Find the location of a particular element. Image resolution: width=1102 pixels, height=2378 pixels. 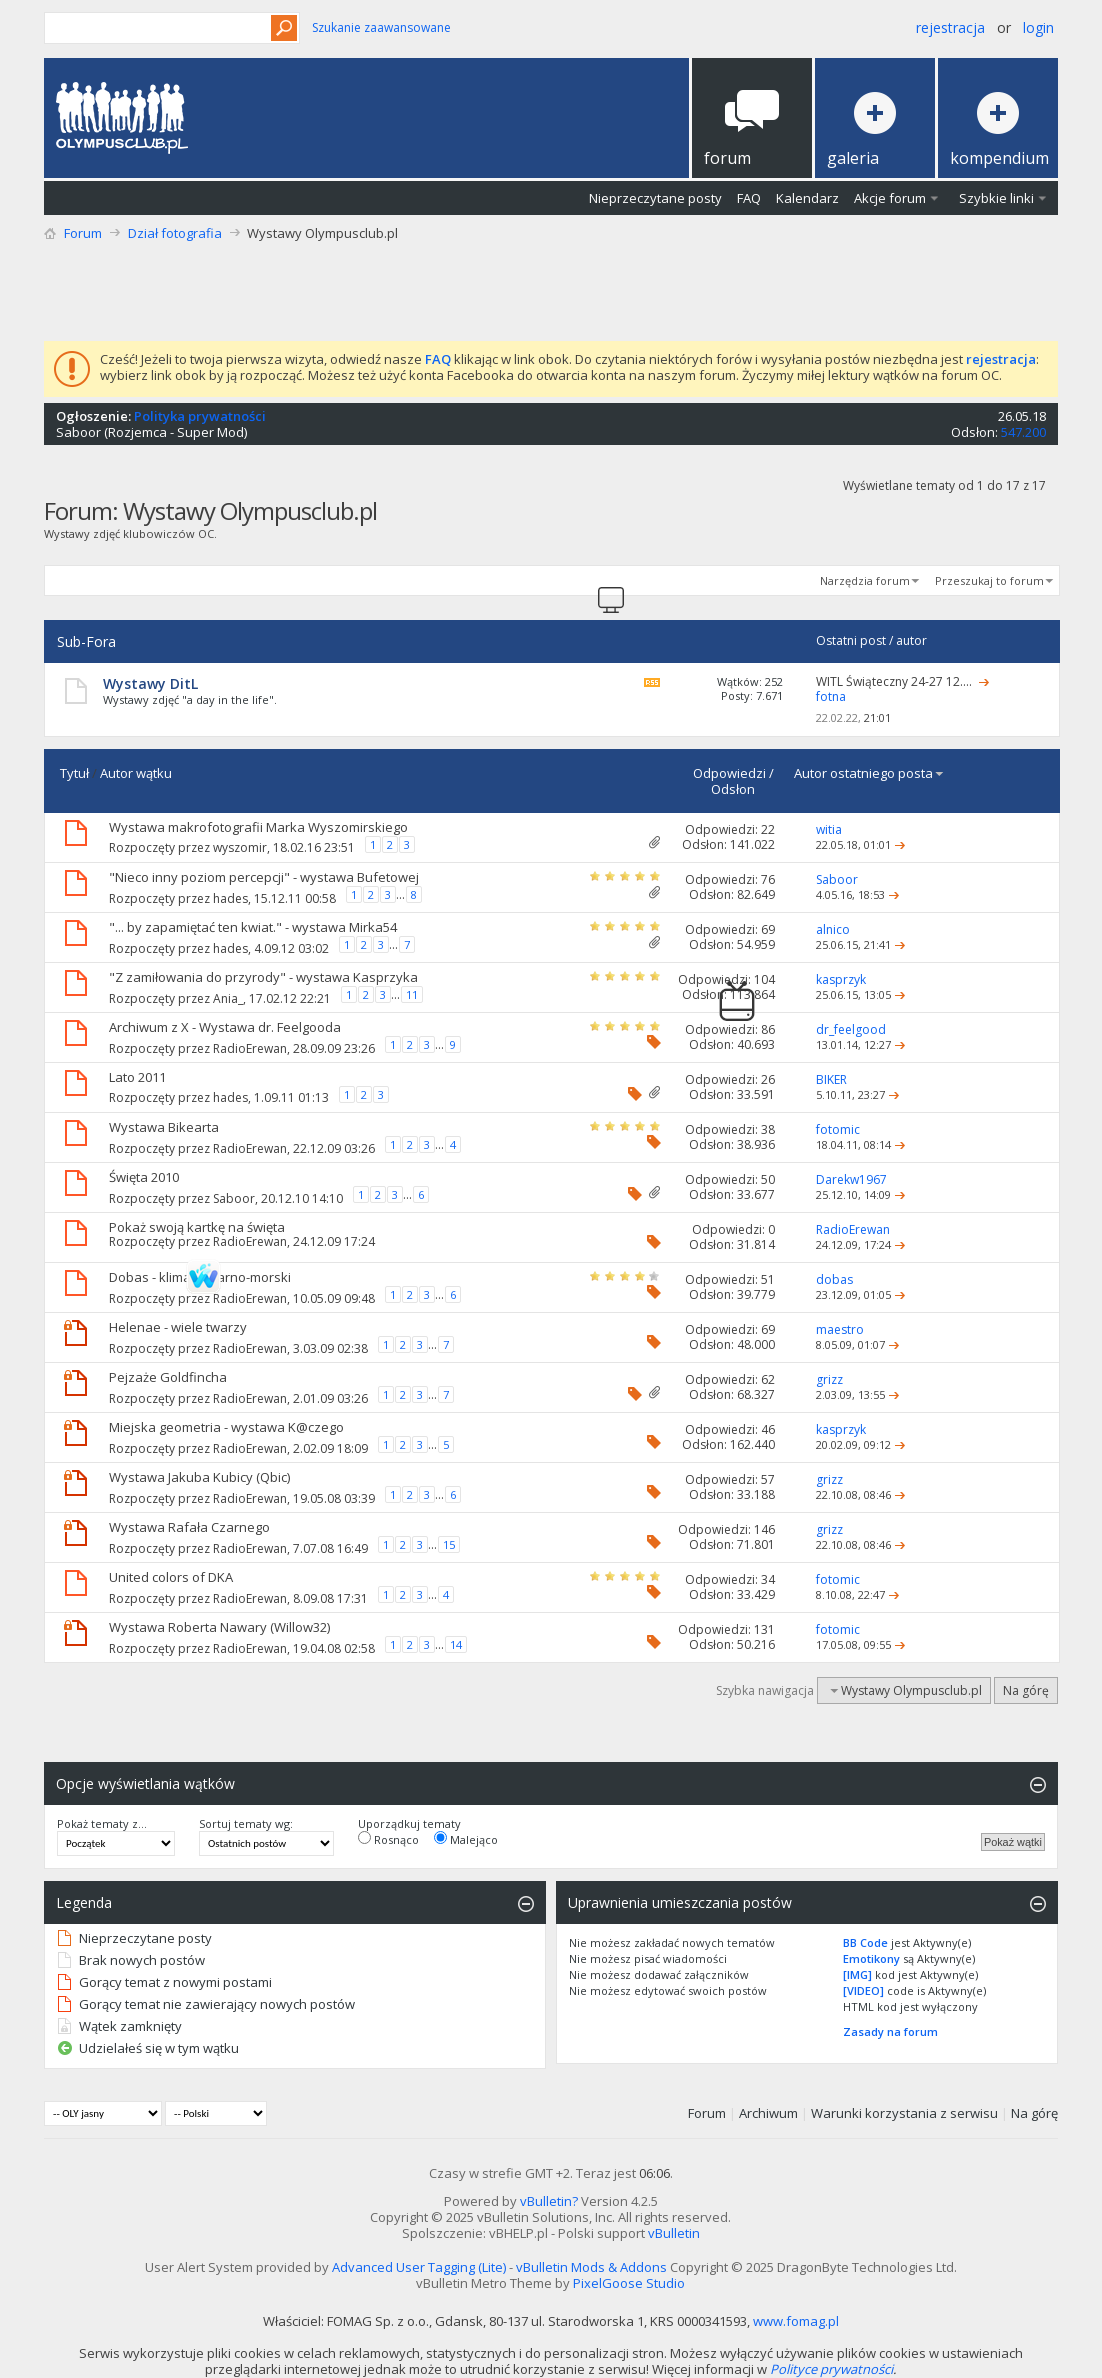

open video player app is located at coordinates (737, 1001).